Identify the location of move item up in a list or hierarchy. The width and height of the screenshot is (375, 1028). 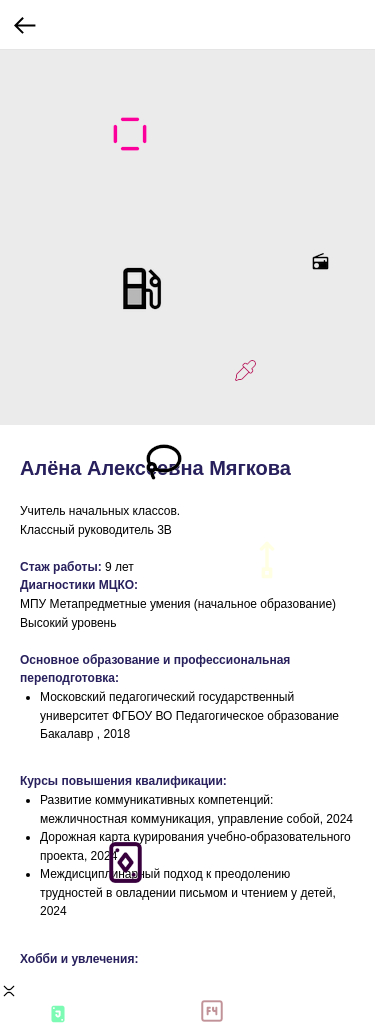
(267, 560).